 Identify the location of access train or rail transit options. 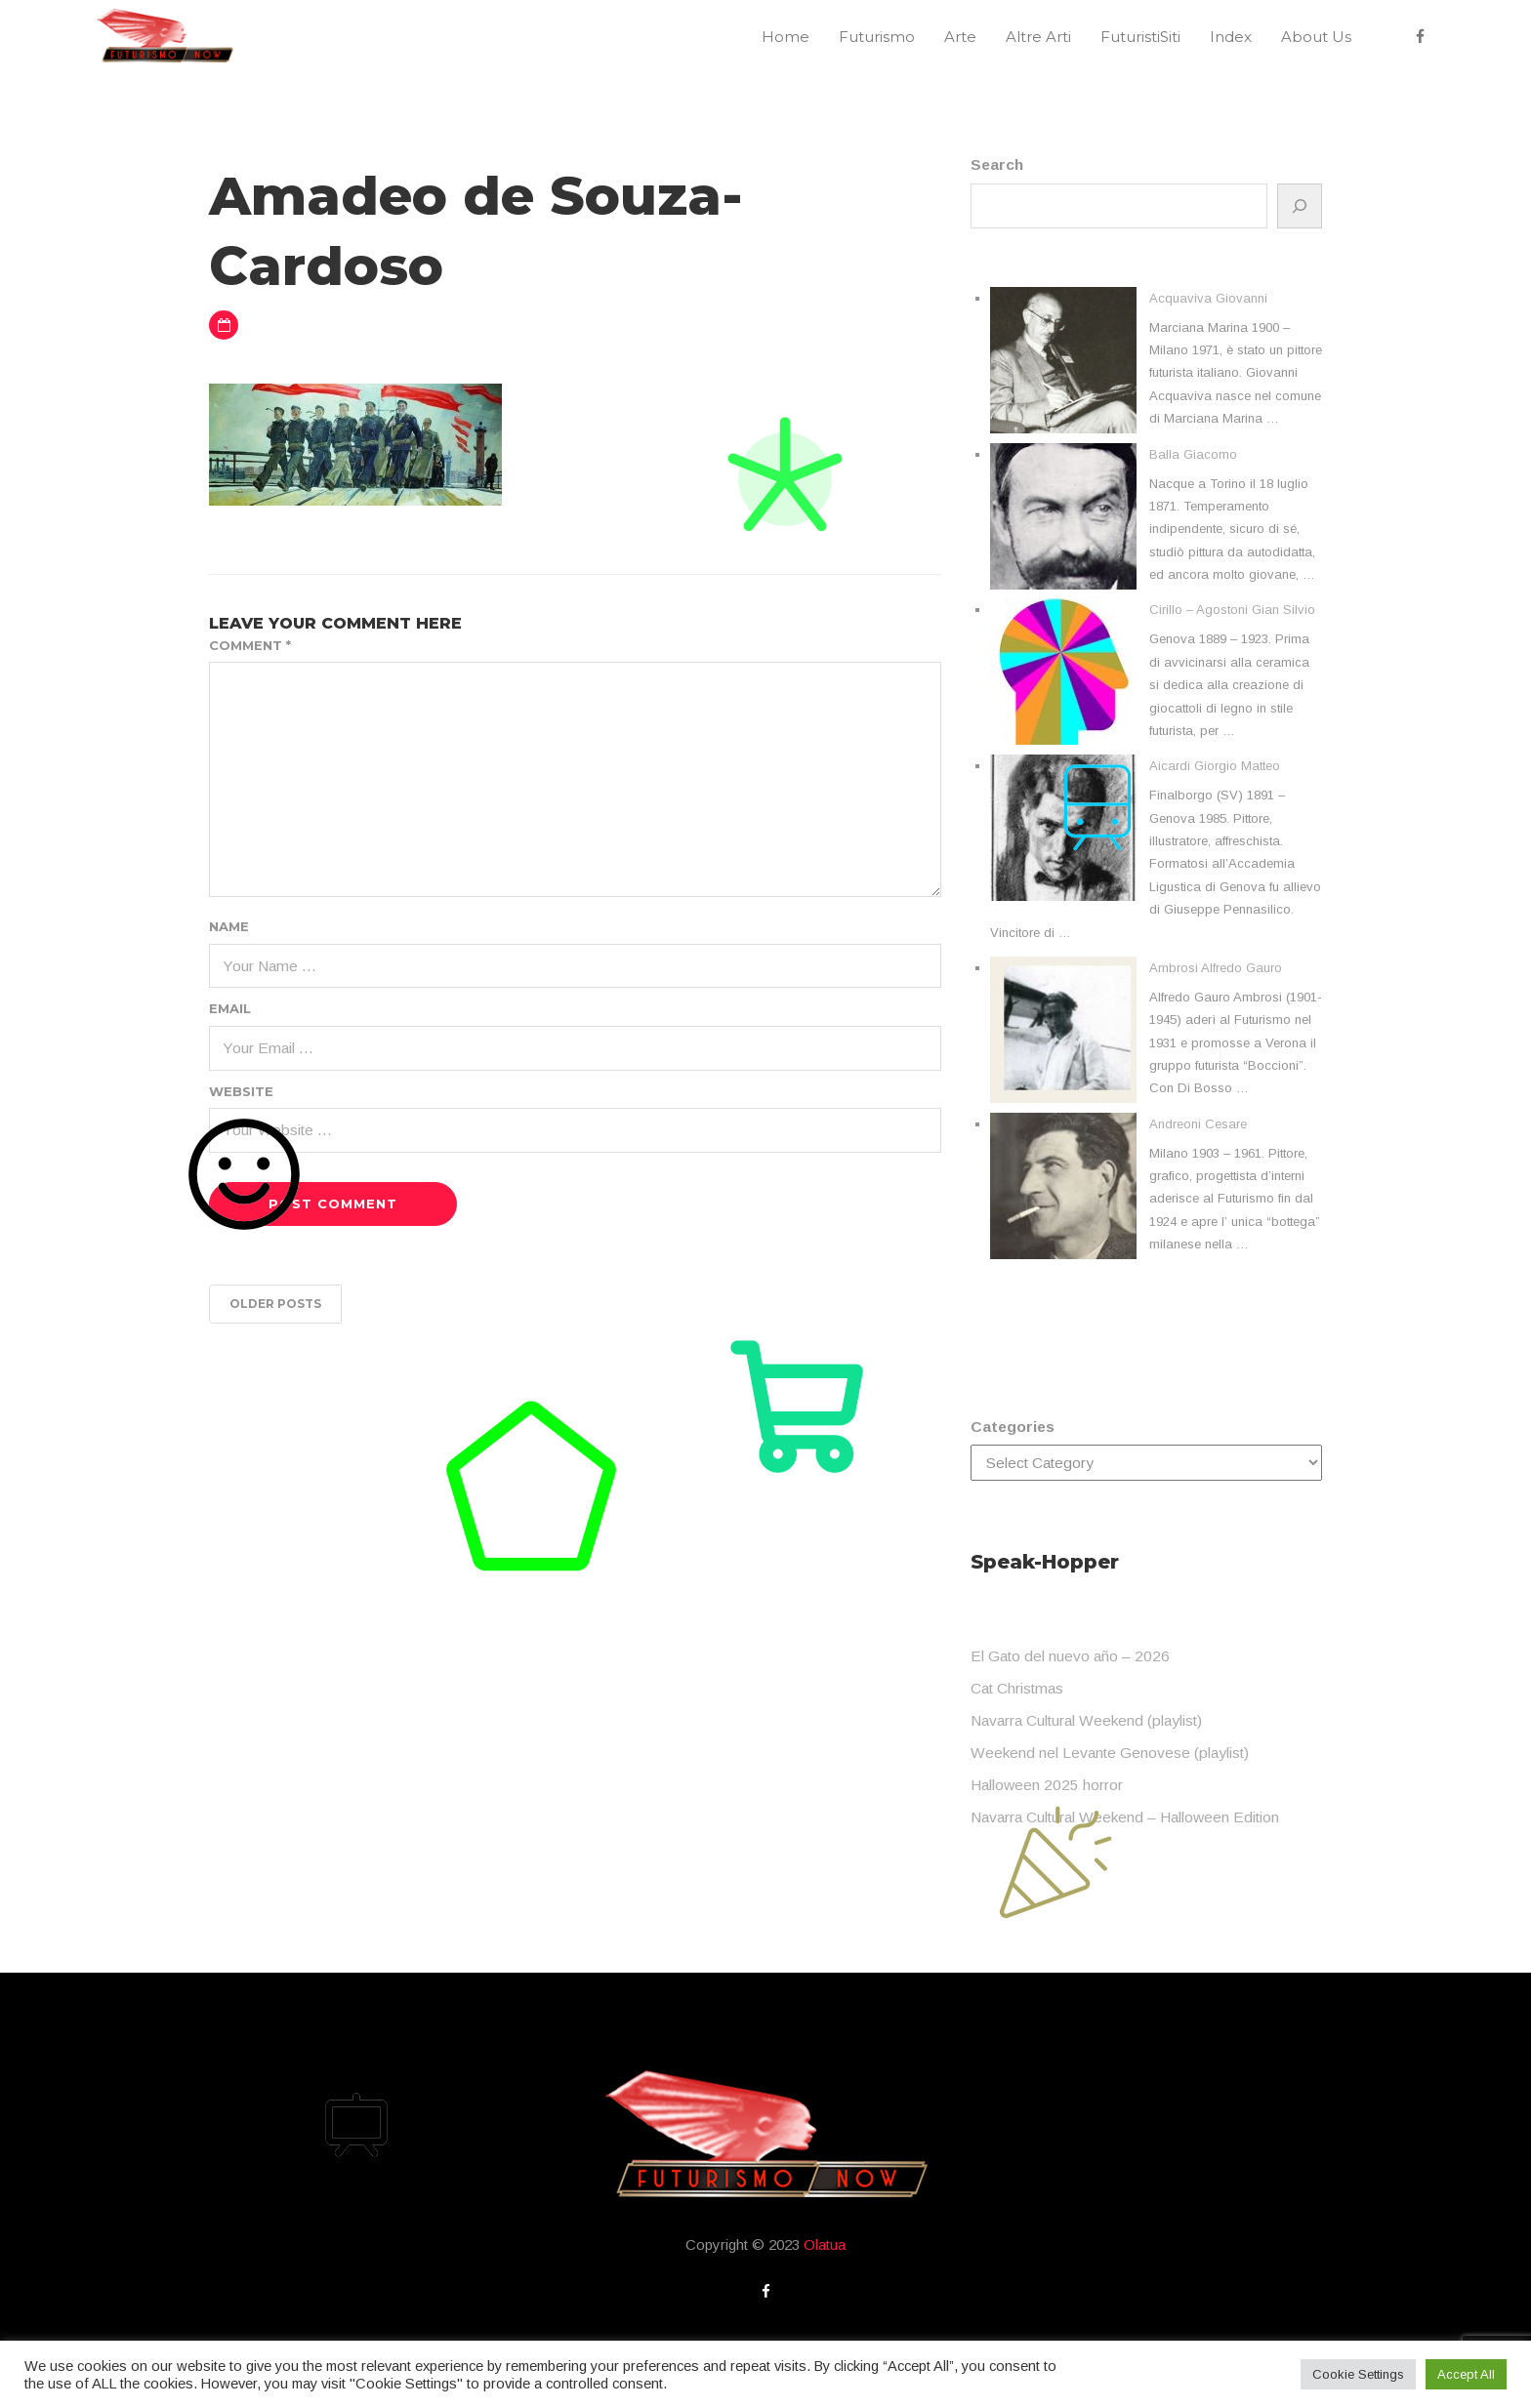
(1097, 804).